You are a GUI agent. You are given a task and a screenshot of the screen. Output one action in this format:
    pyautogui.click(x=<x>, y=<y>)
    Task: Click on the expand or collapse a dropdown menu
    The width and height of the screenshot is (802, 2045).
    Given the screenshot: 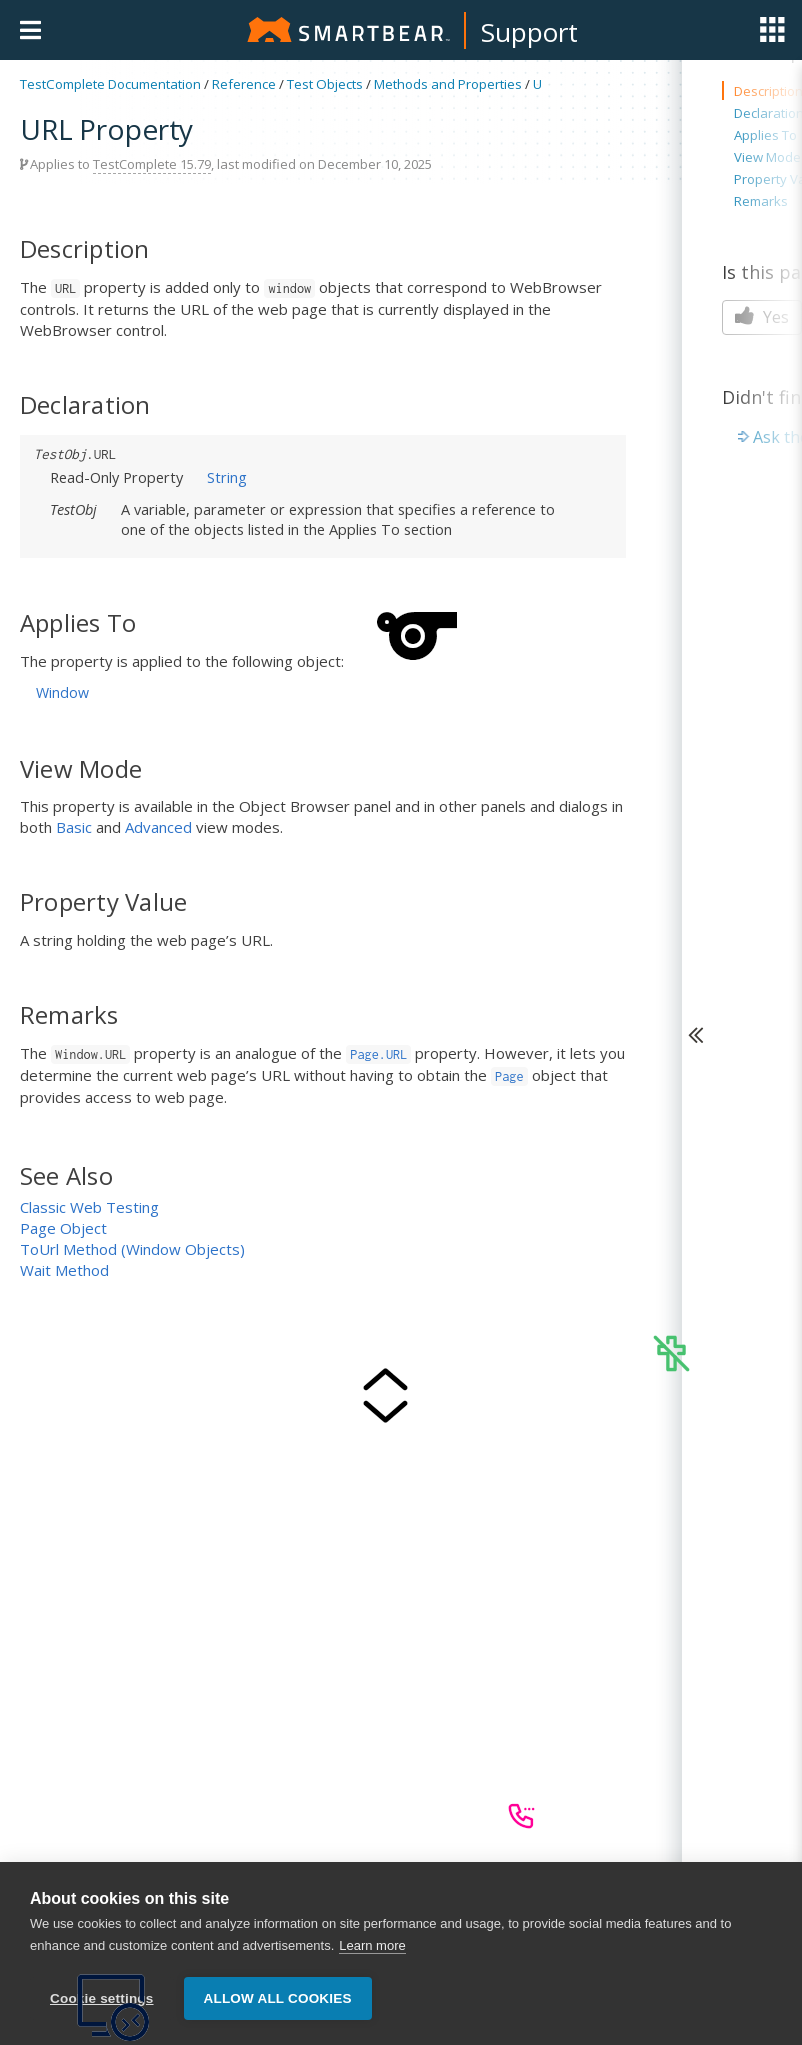 What is the action you would take?
    pyautogui.click(x=385, y=1395)
    